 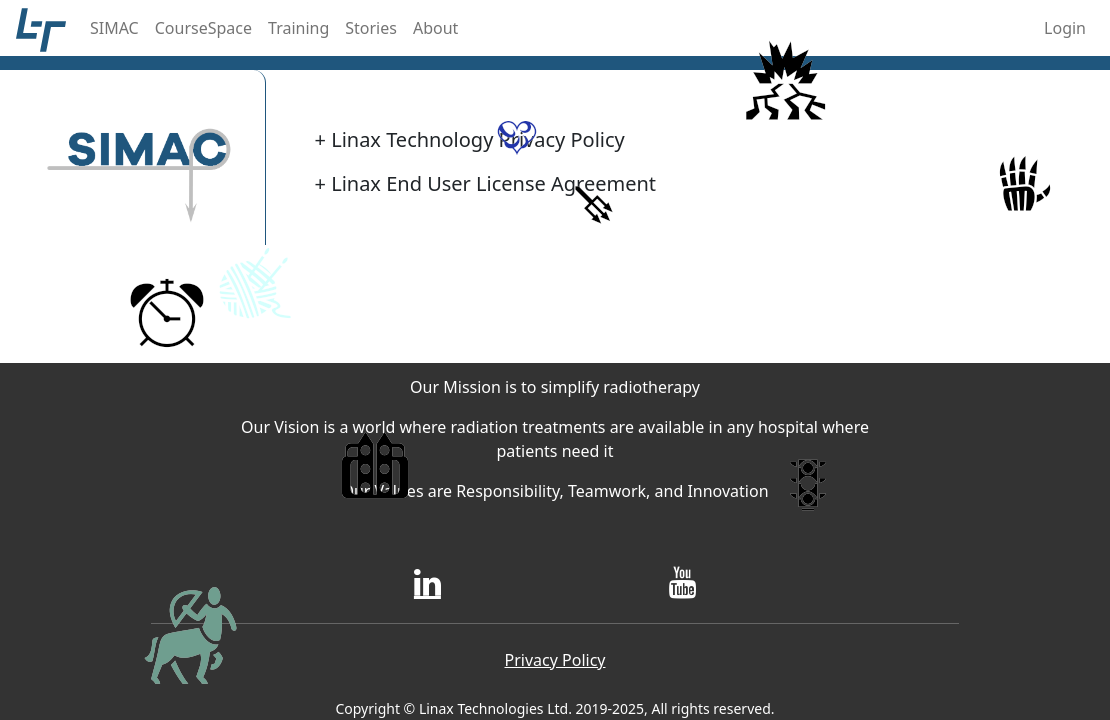 I want to click on indicates an eldritch or lovecraftian game element, so click(x=517, y=137).